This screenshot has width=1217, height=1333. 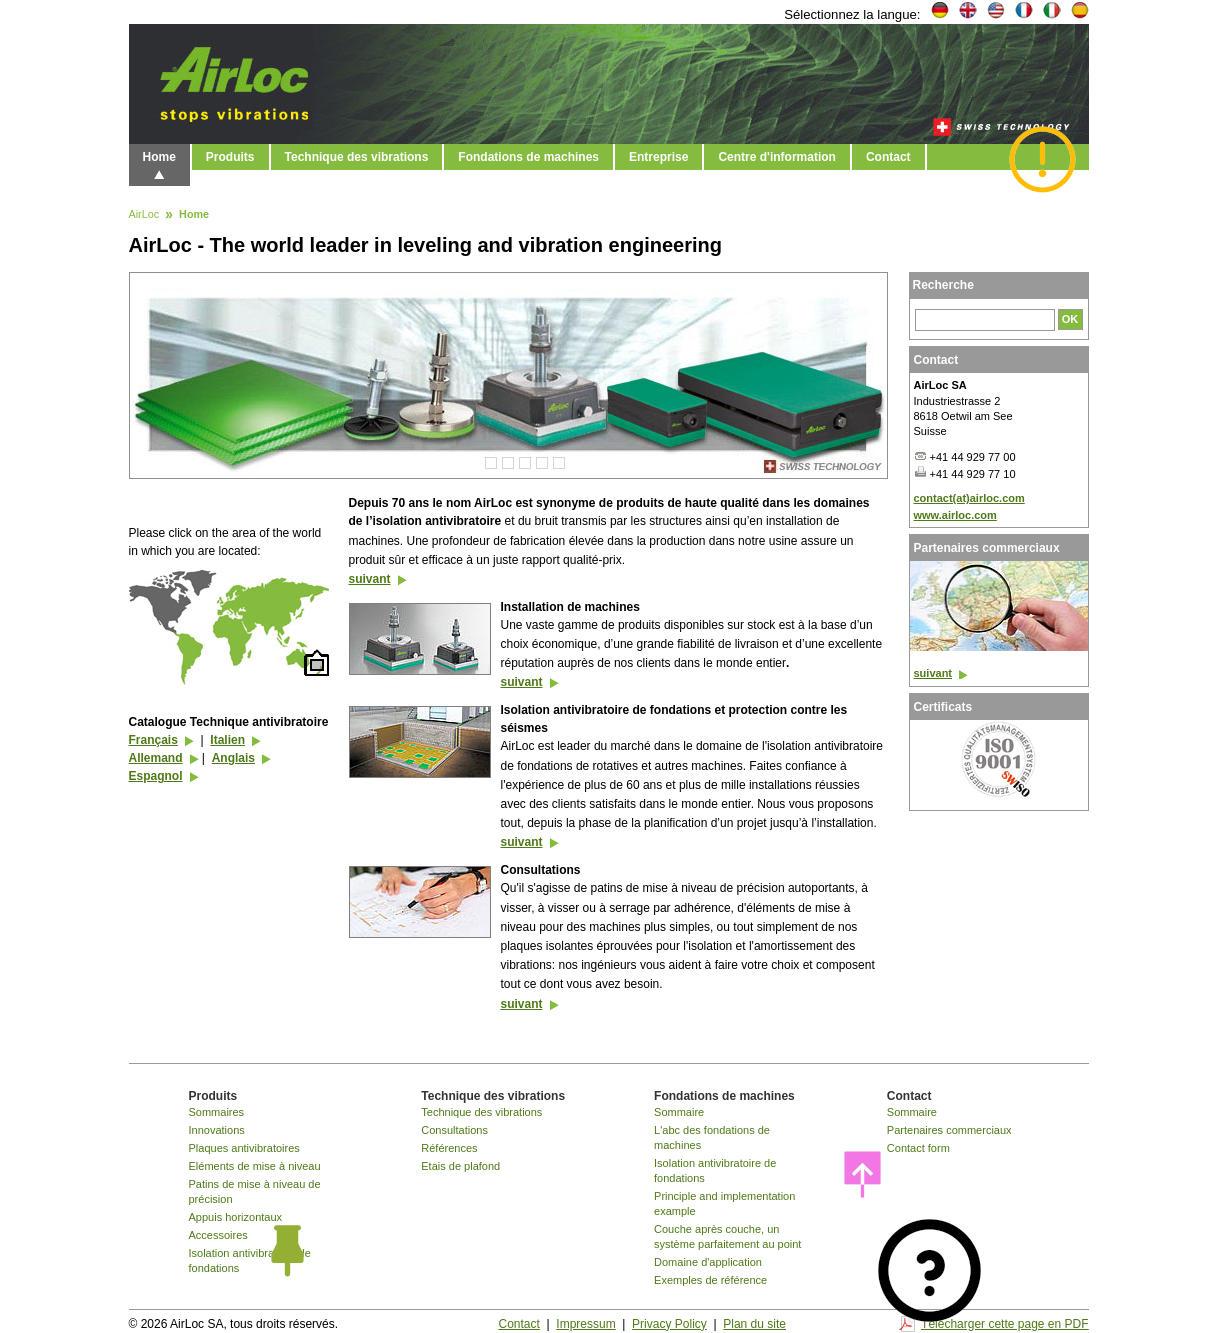 What do you see at coordinates (929, 1270) in the screenshot?
I see `access help or support information` at bounding box center [929, 1270].